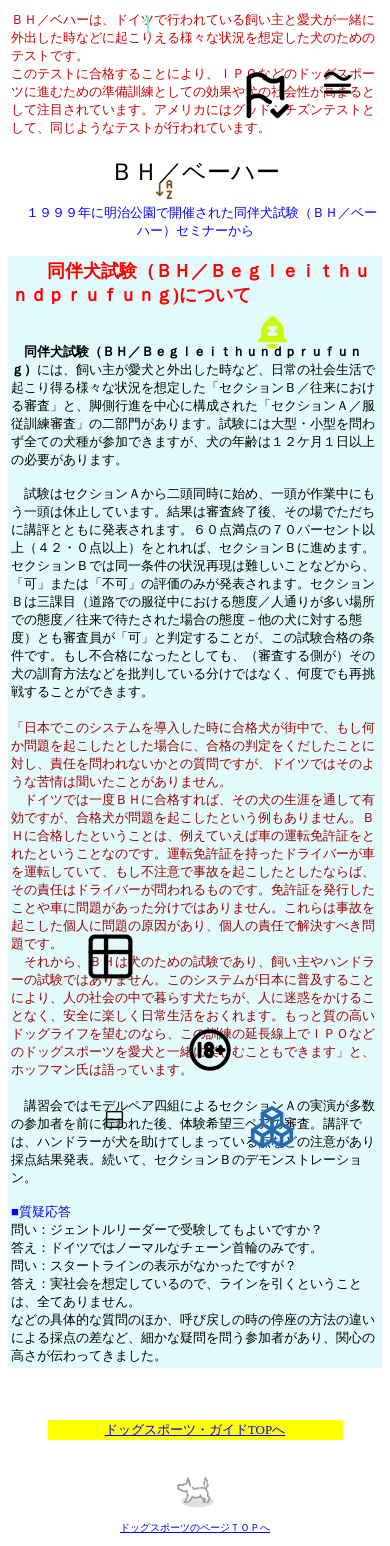 The image size is (390, 1546). I want to click on sort items alphabetically A to Z, so click(164, 189).